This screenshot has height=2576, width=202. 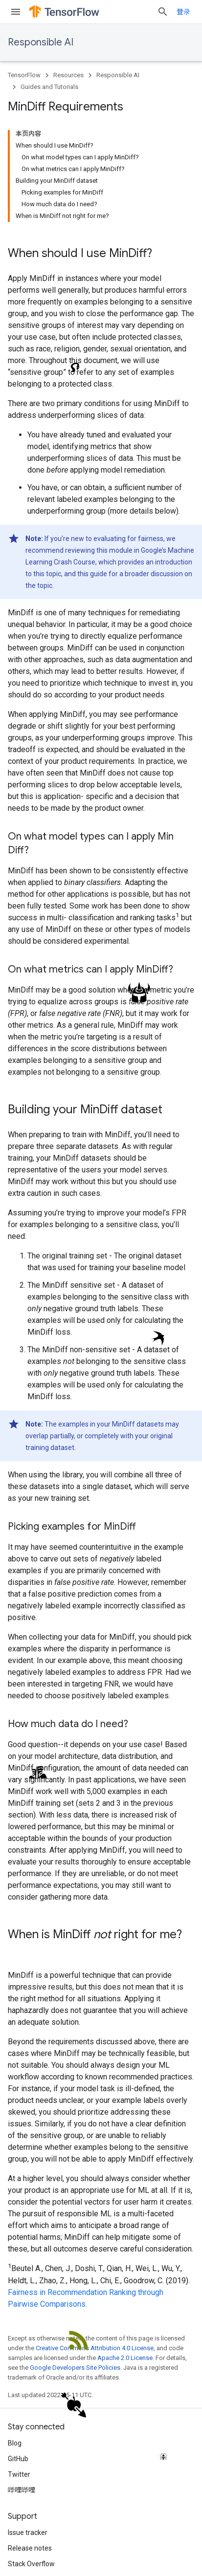 I want to click on swallow bird icon for nature or wildlife category, so click(x=157, y=1338).